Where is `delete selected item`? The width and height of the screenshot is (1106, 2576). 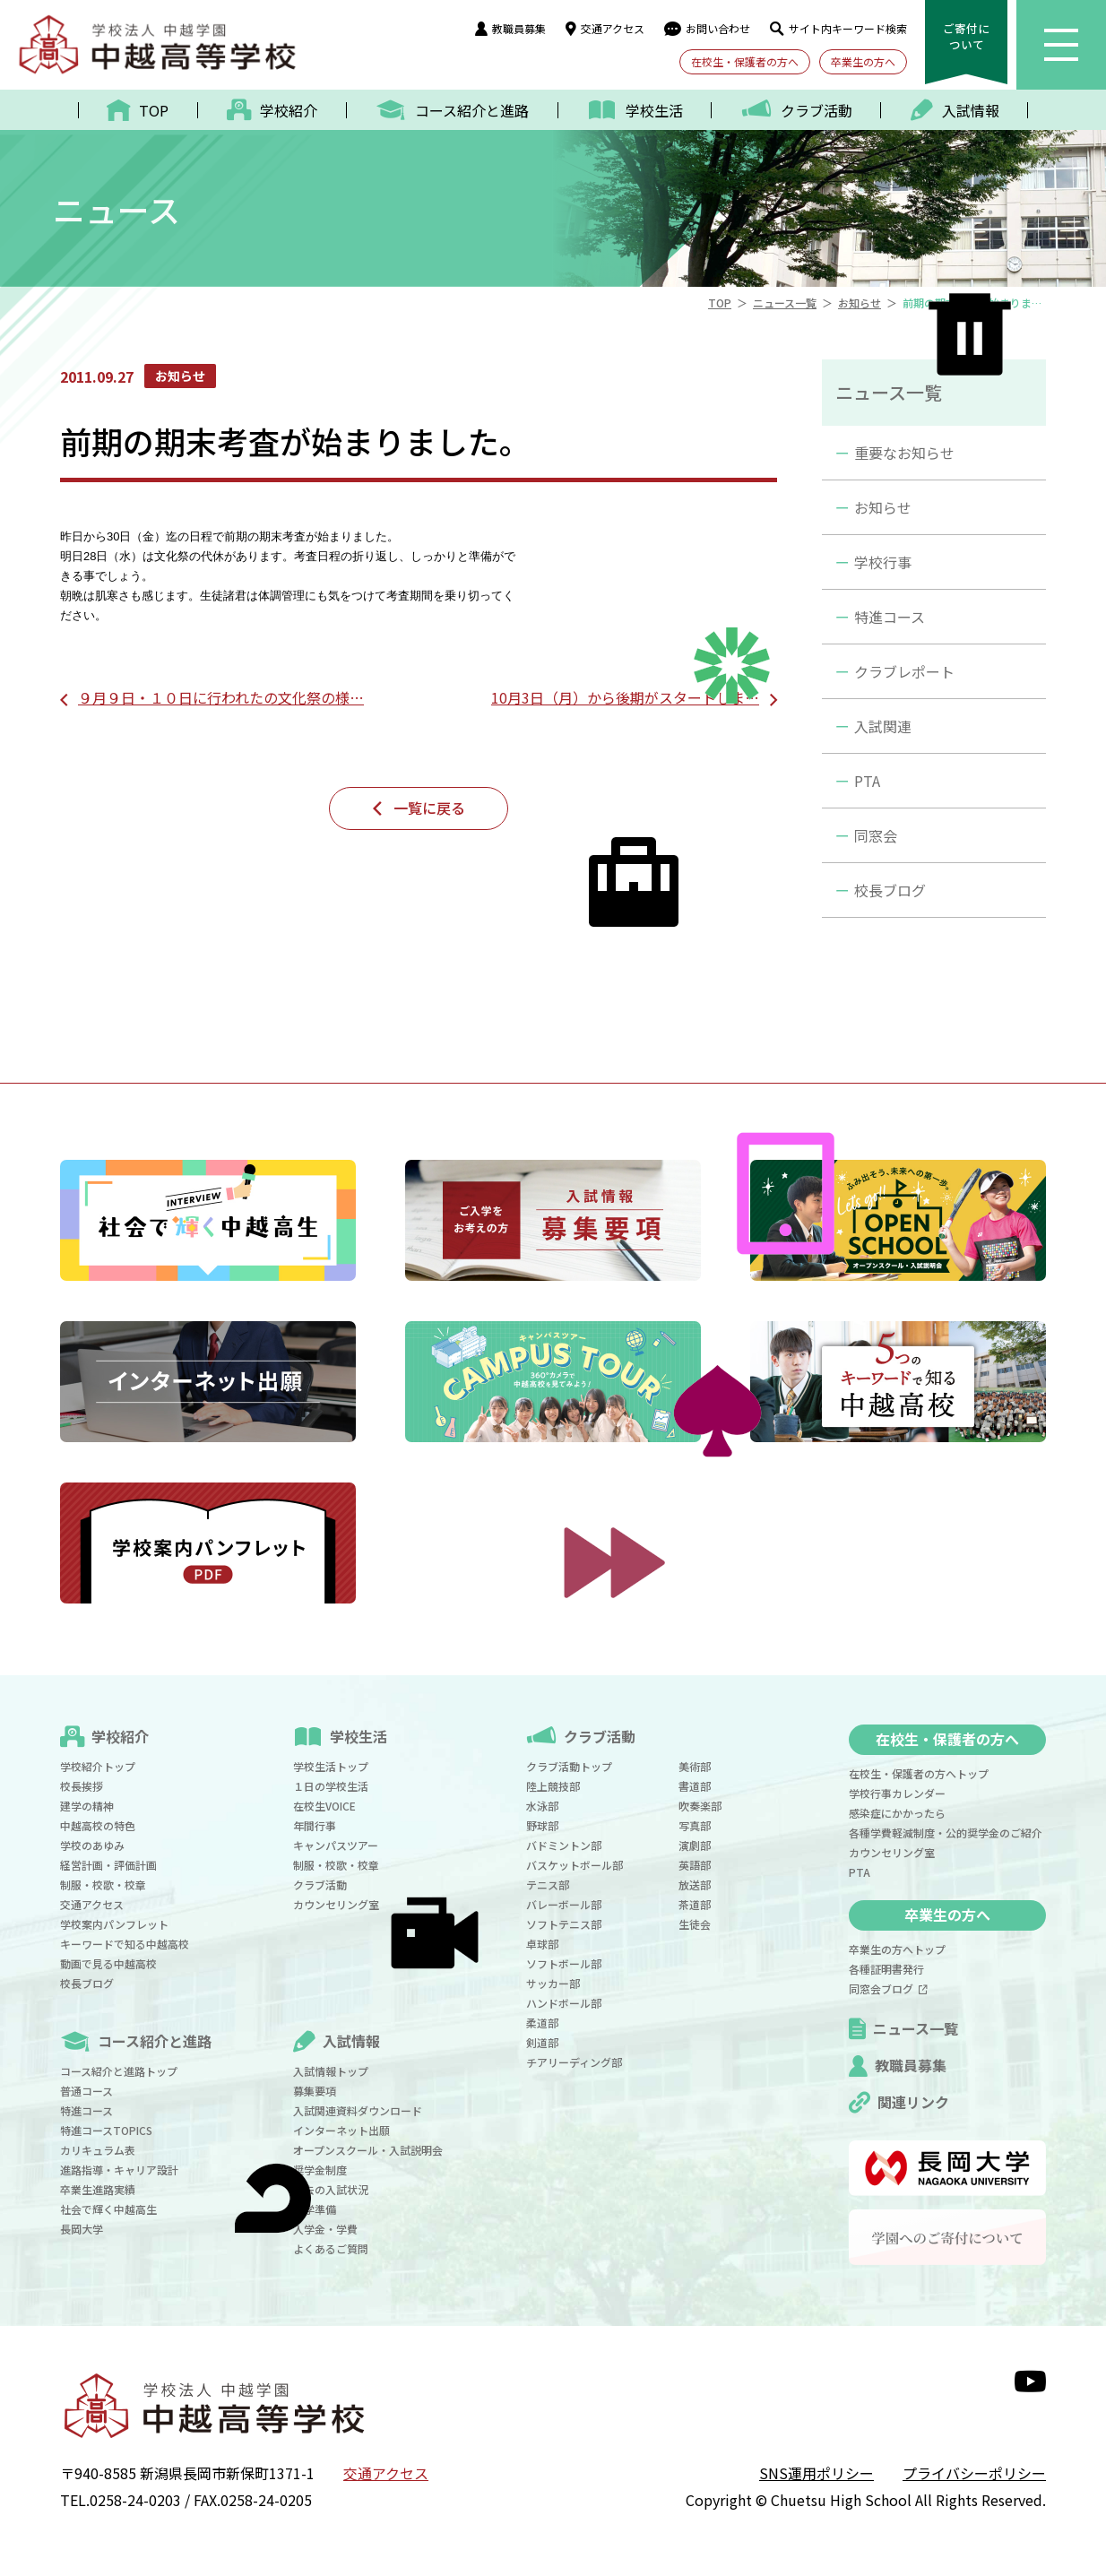
delete selected item is located at coordinates (970, 334).